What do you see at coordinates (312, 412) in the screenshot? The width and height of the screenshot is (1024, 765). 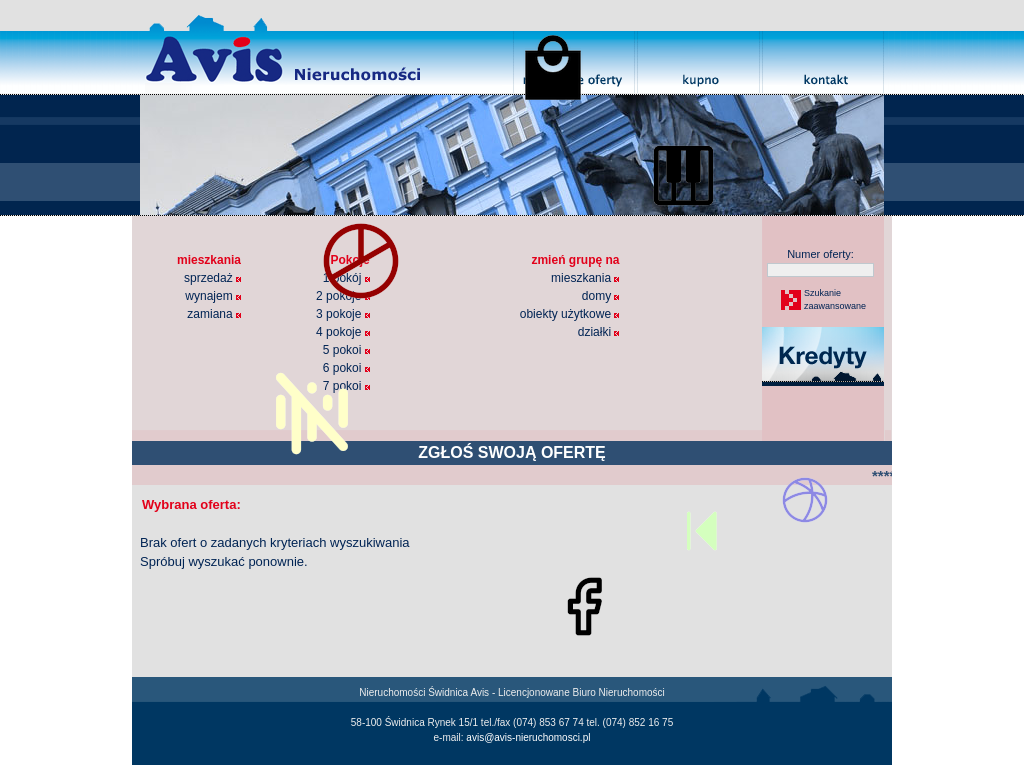 I see `mute or disable audio input` at bounding box center [312, 412].